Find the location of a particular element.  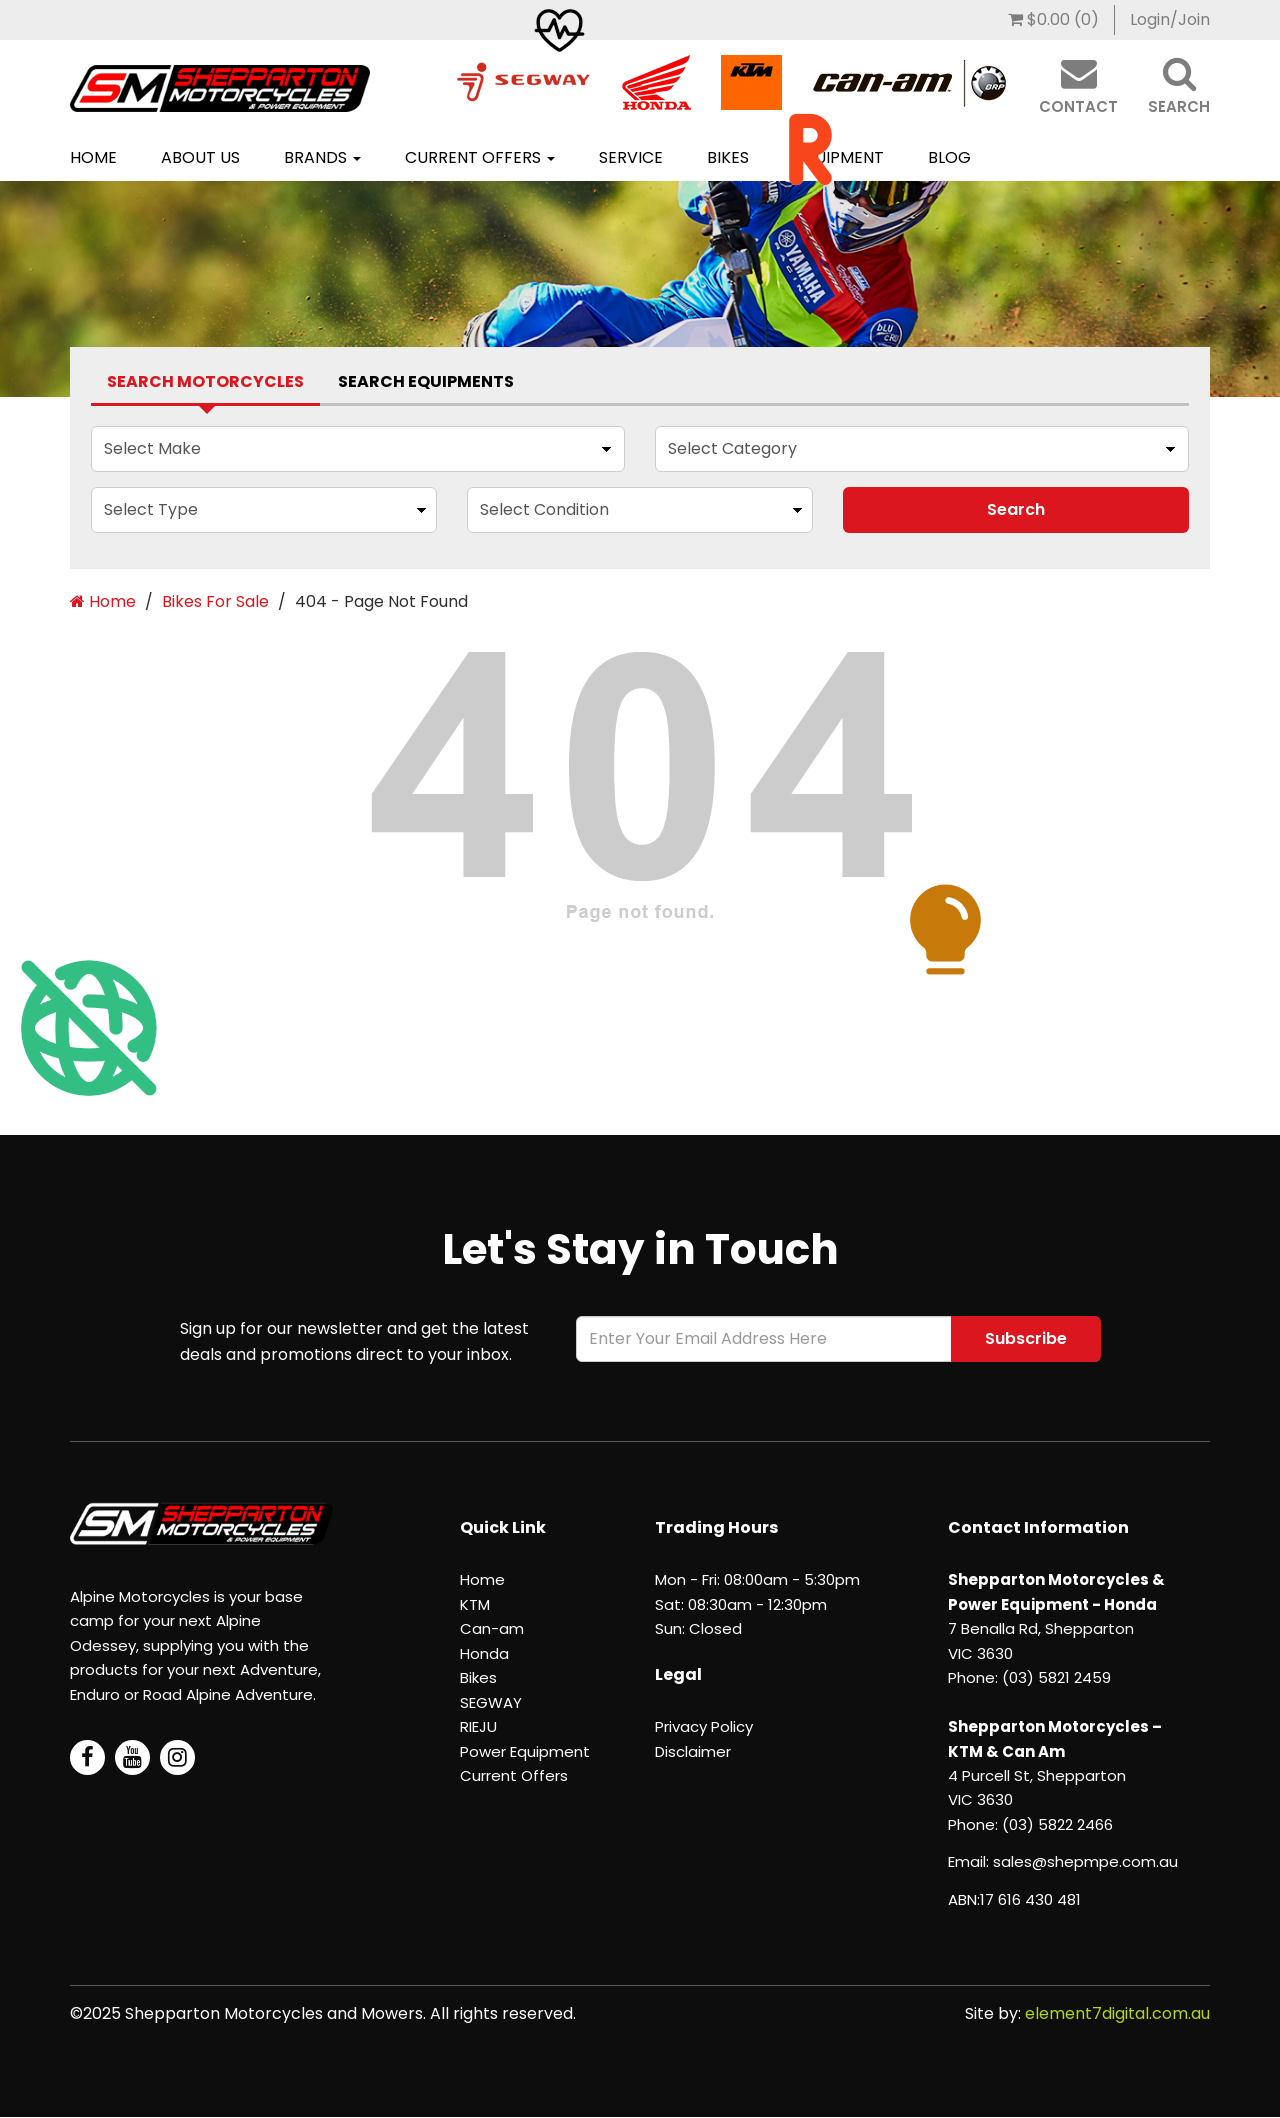

access fitness tracking features is located at coordinates (559, 30).